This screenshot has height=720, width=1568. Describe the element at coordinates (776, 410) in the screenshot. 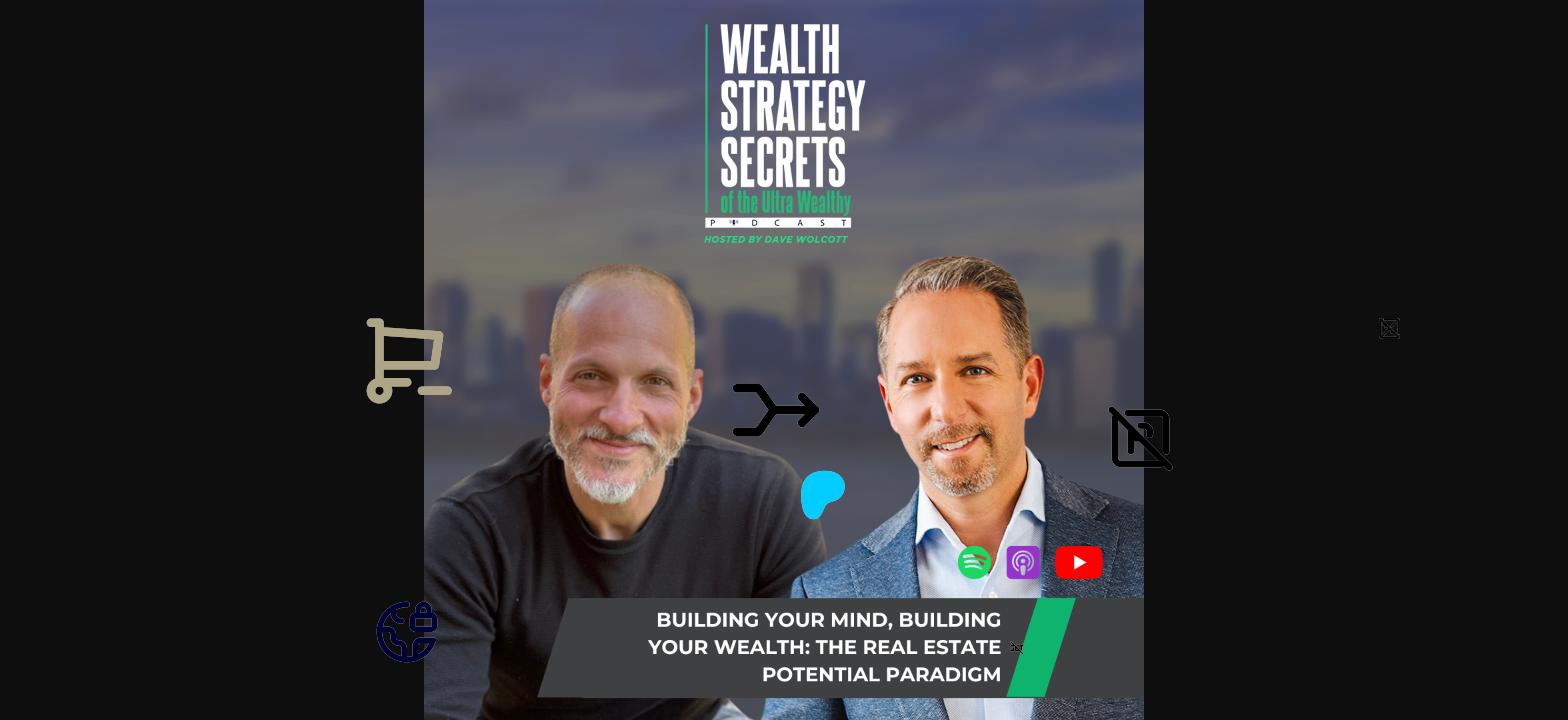

I see `merge or combine selected items` at that location.